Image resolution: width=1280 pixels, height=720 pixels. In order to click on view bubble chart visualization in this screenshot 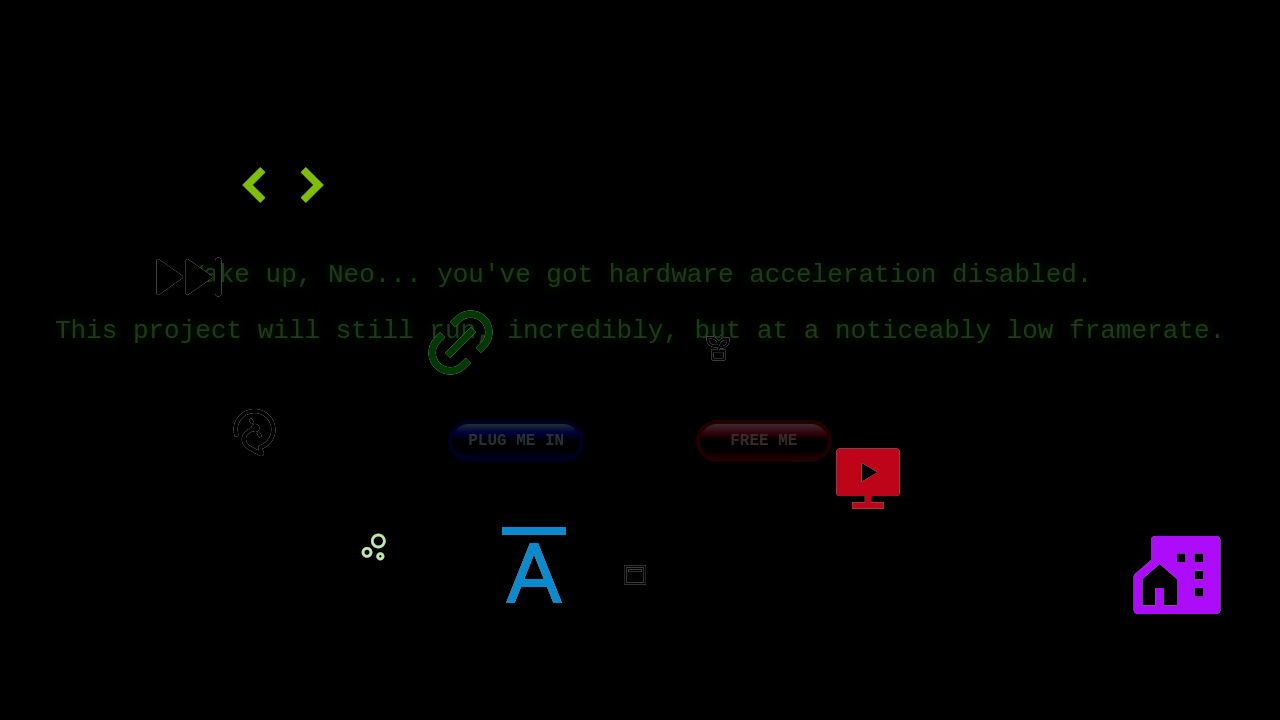, I will do `click(375, 547)`.